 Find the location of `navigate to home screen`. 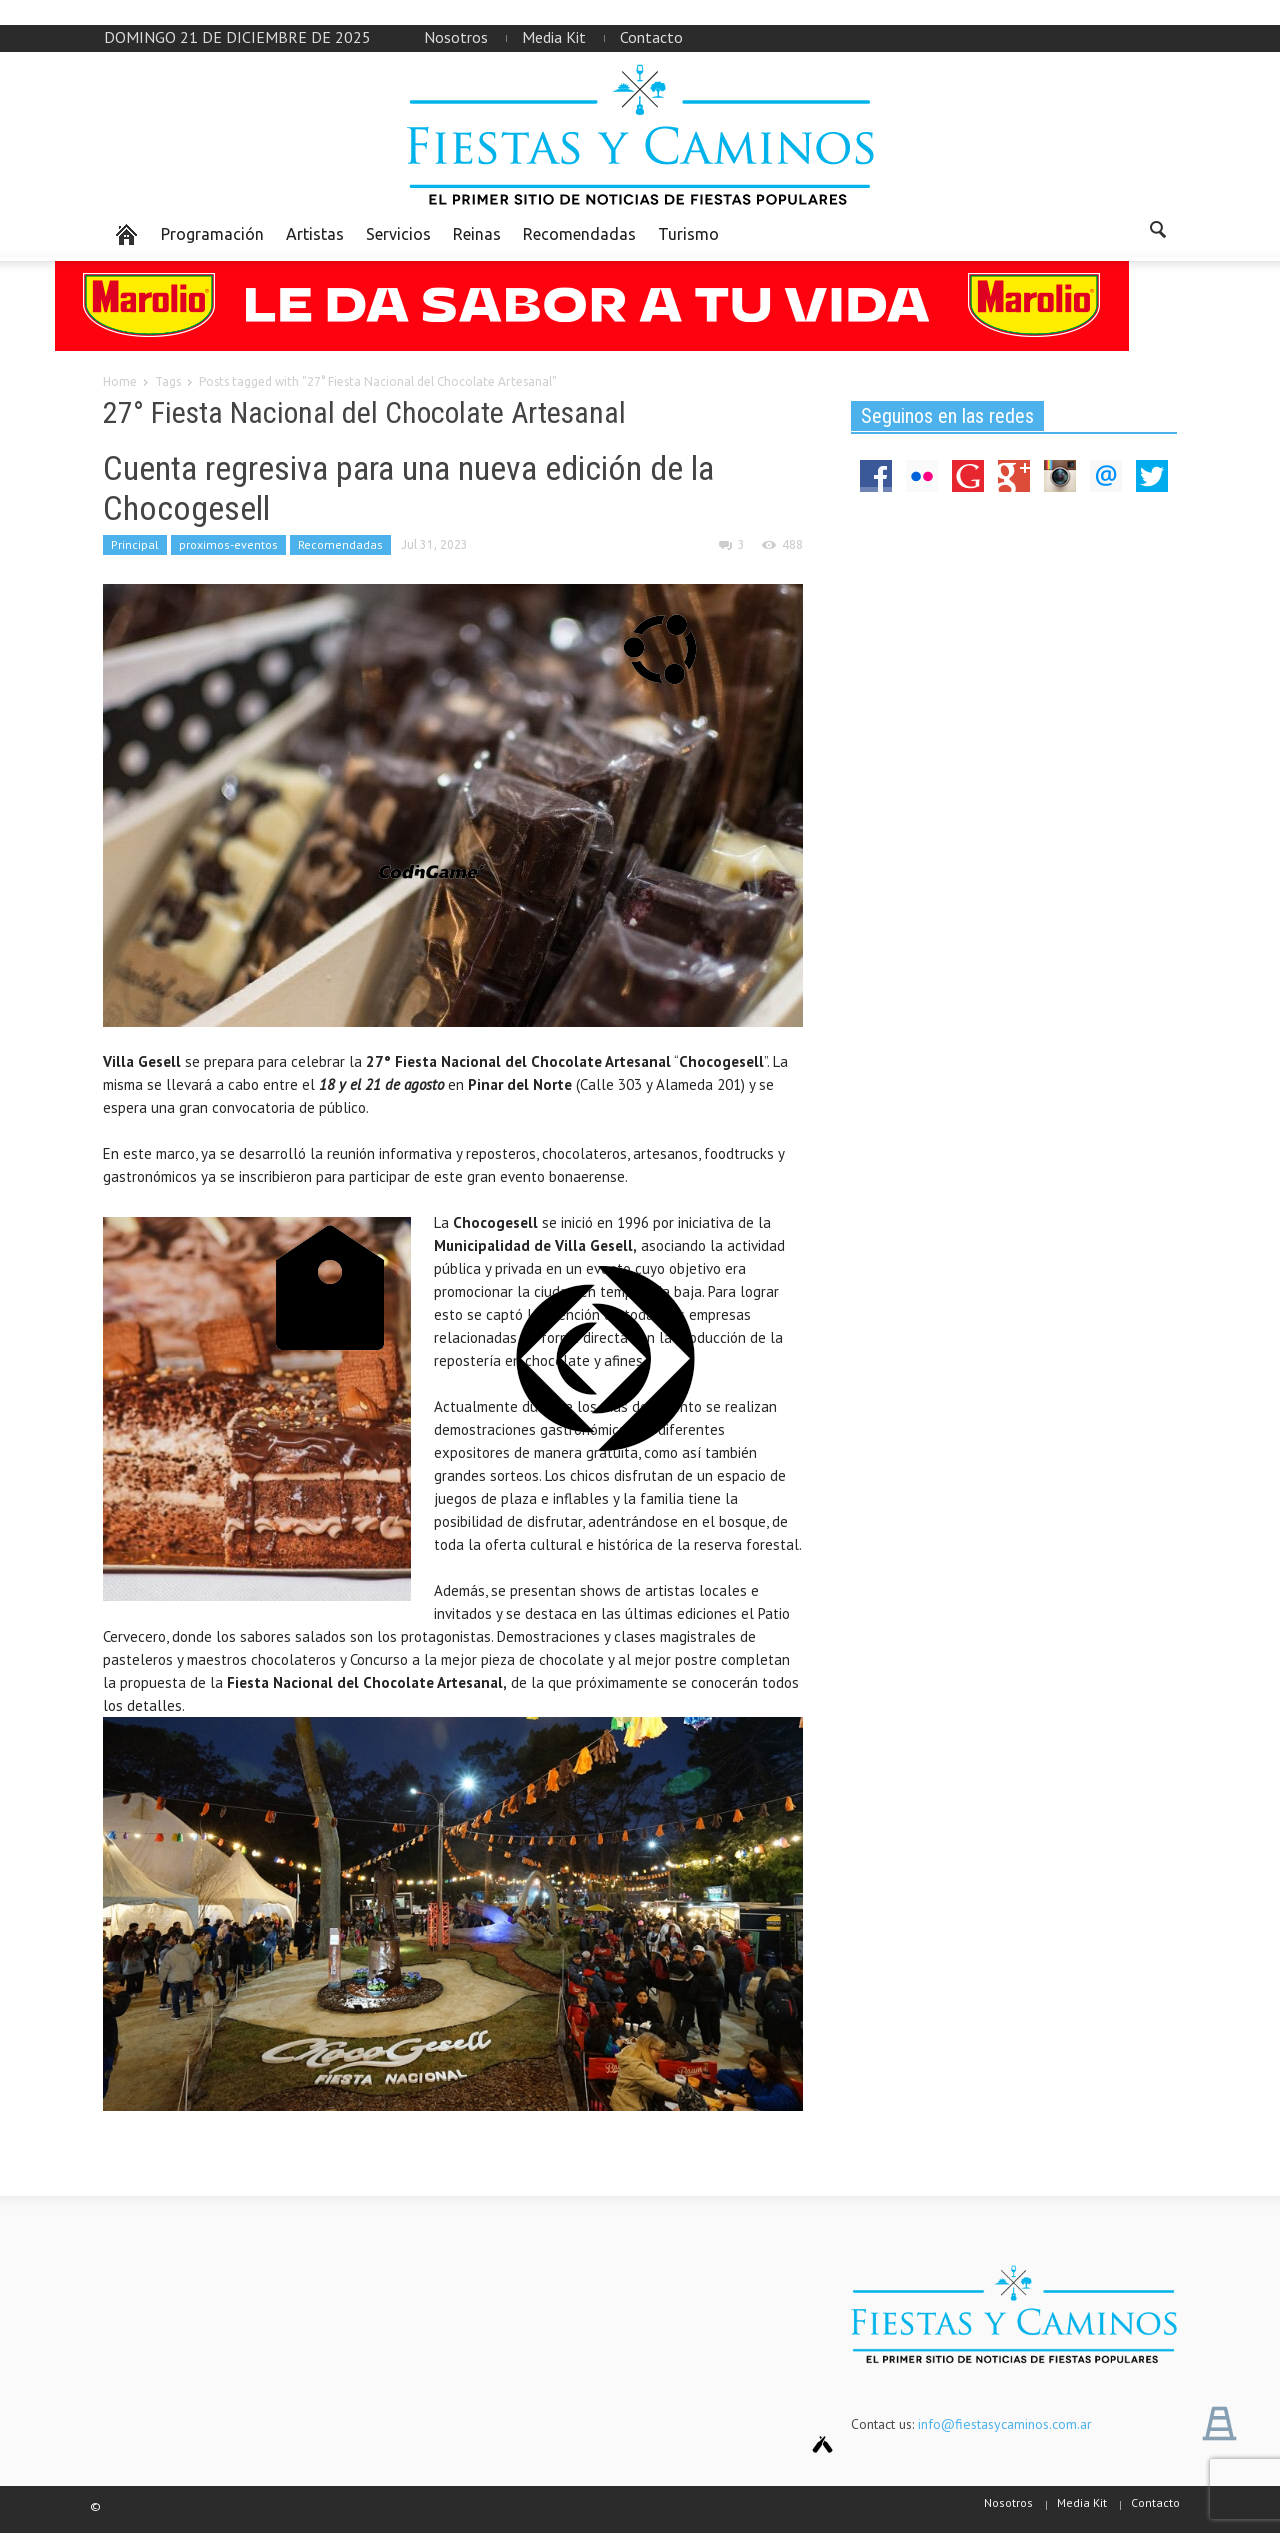

navigate to home screen is located at coordinates (330, 1290).